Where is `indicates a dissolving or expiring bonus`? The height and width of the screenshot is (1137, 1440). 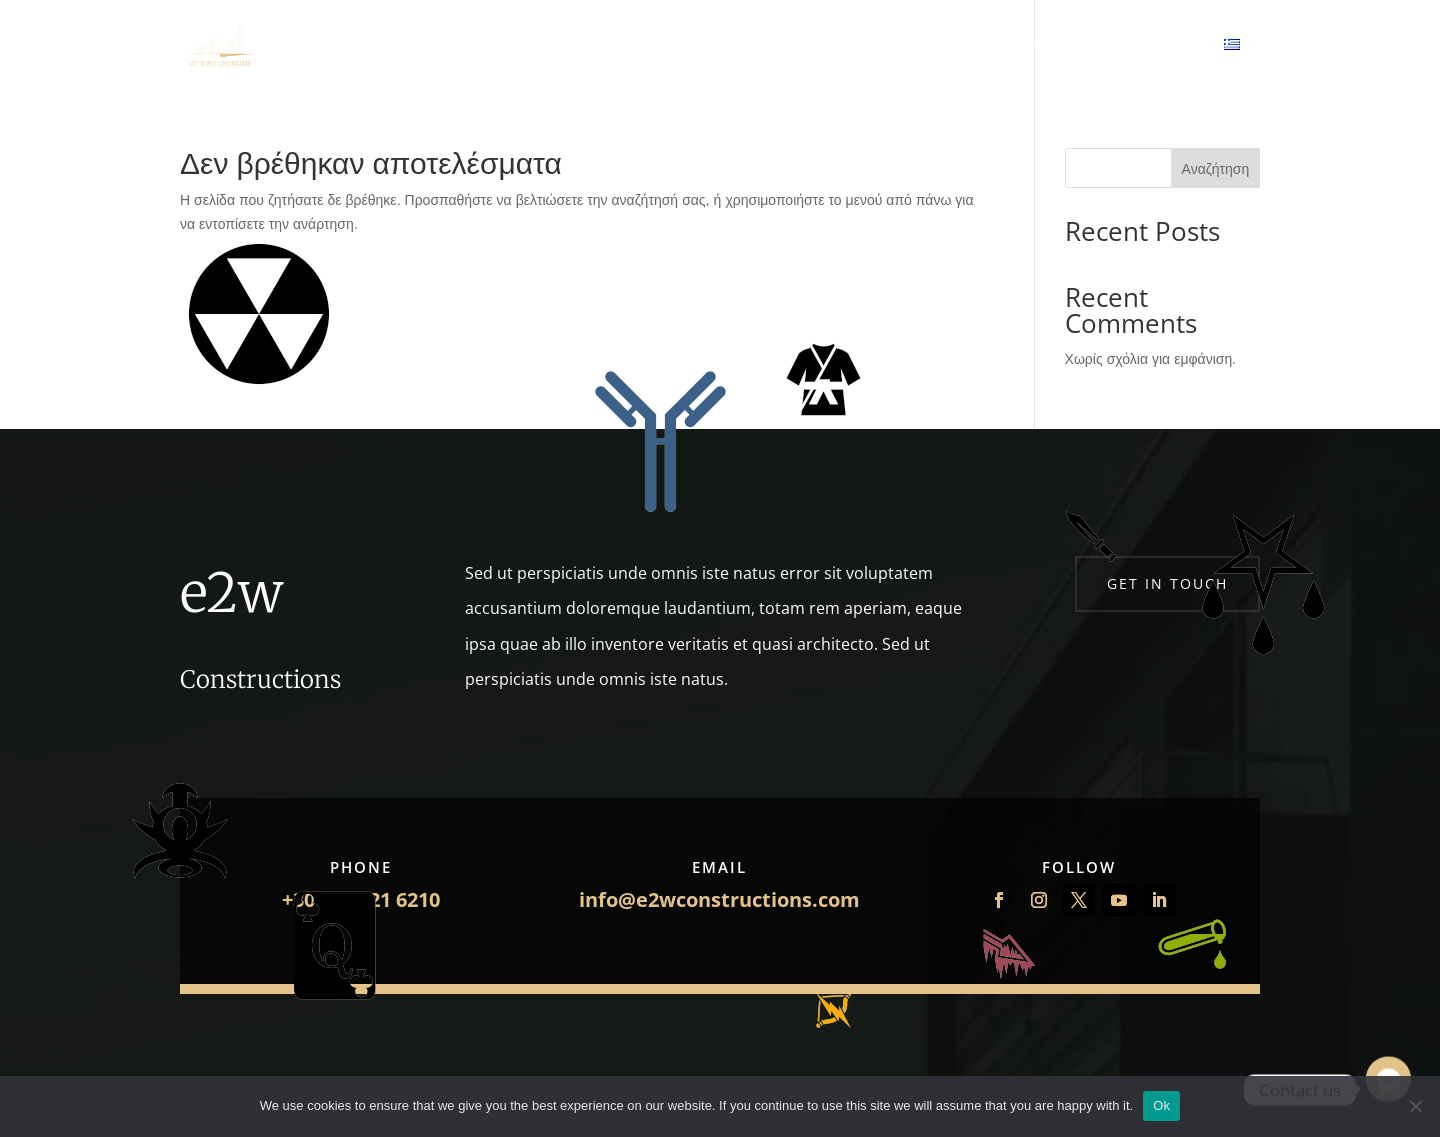 indicates a dissolving or expiring bonus is located at coordinates (1261, 584).